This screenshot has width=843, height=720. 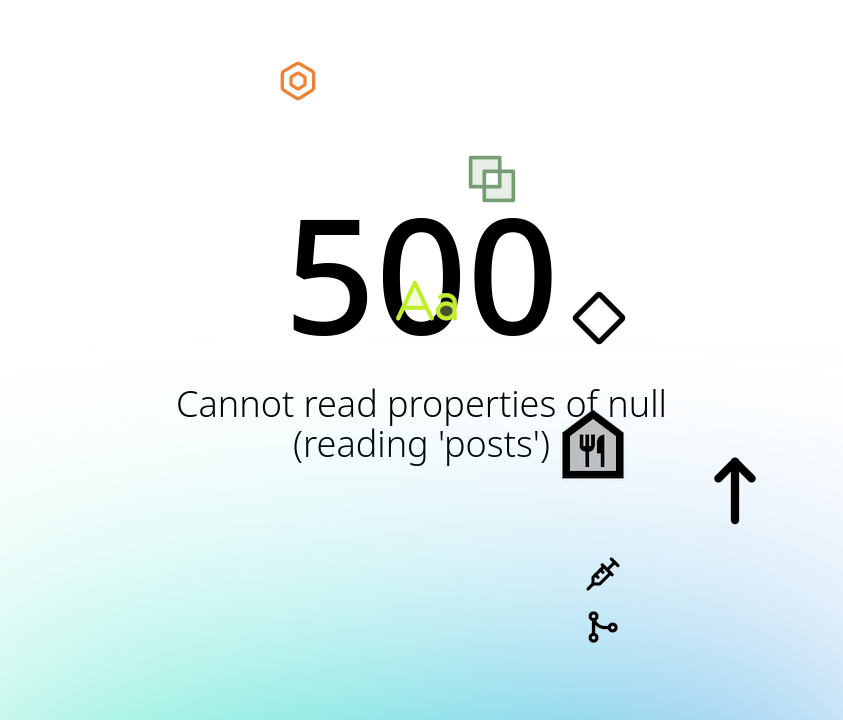 I want to click on move item up in a list, so click(x=735, y=491).